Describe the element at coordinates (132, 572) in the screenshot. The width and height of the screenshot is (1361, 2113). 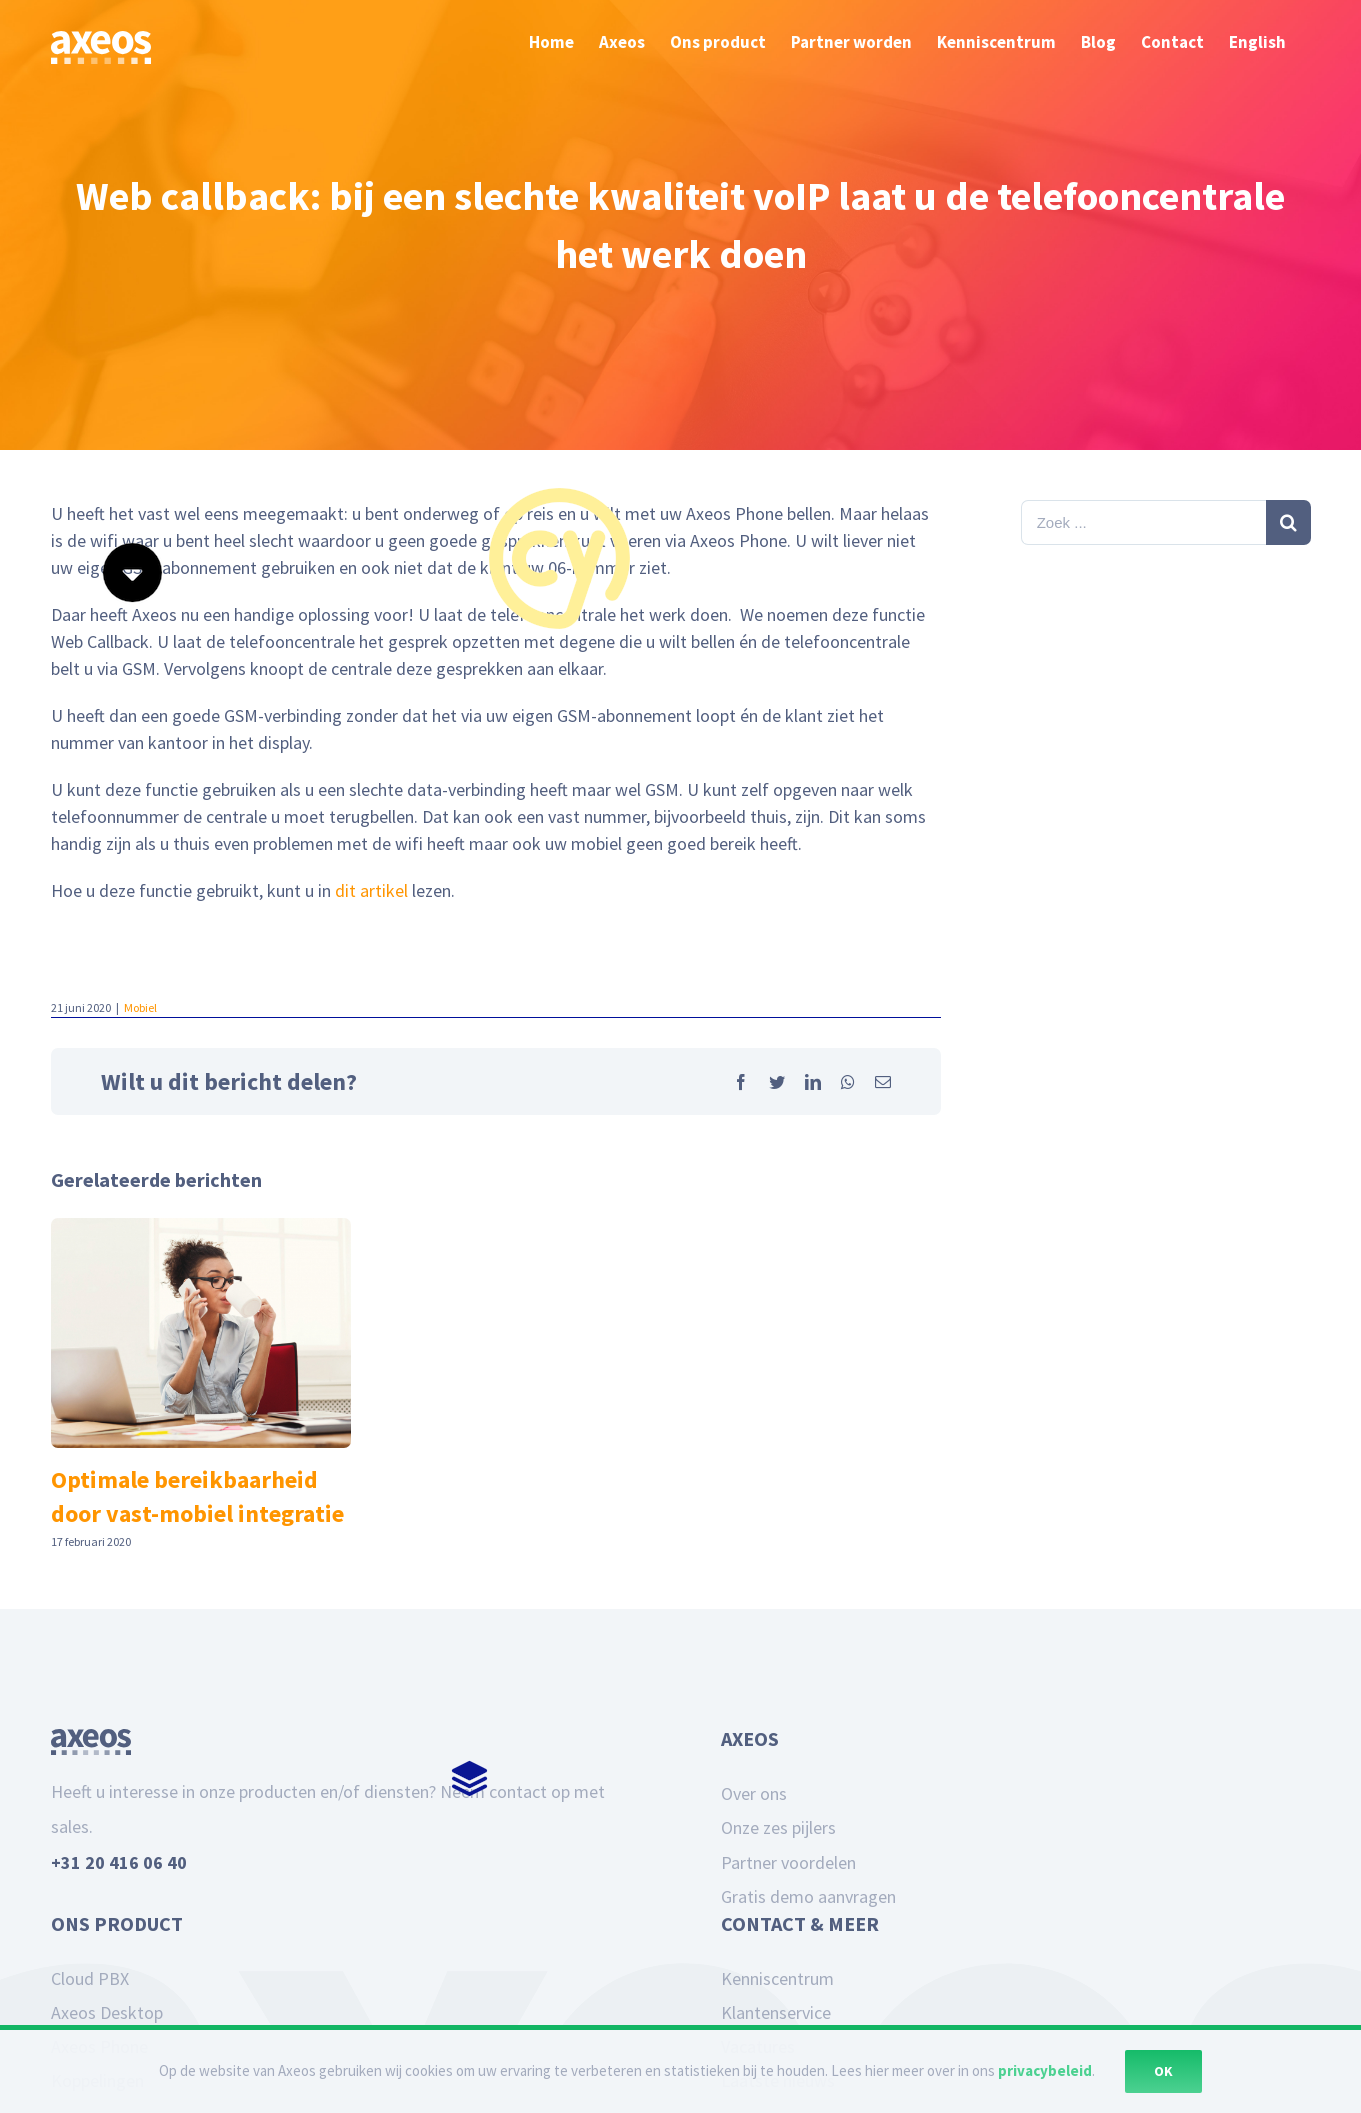
I see `expand dropdown menu` at that location.